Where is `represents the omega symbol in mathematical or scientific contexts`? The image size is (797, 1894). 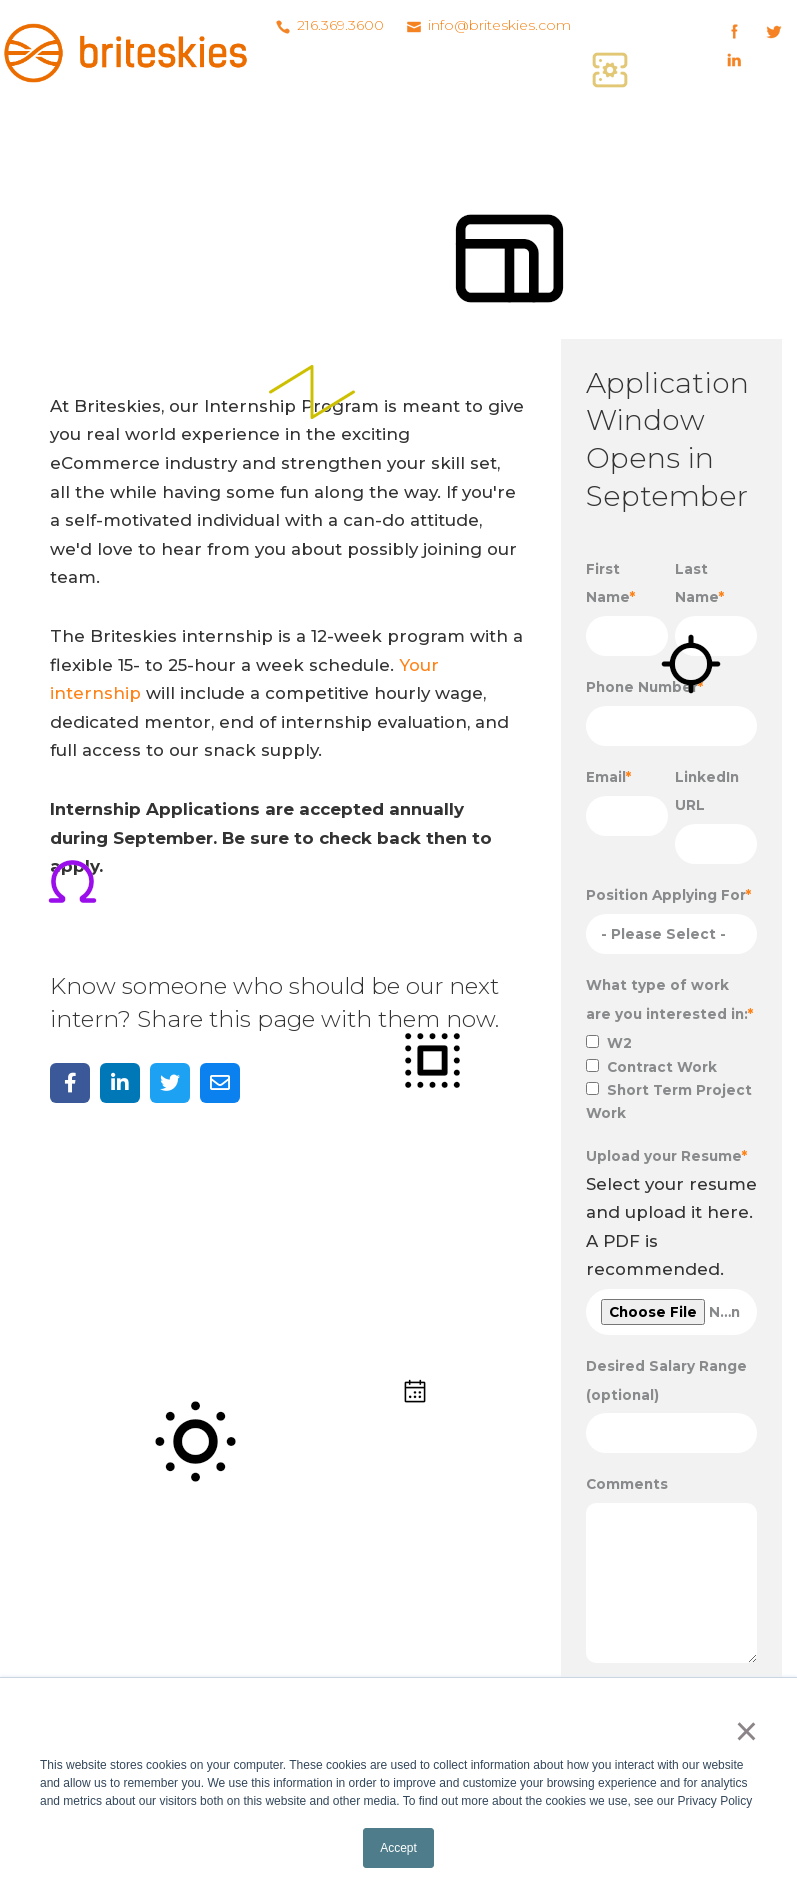
represents the omega symbol in mathematical or scientific contexts is located at coordinates (72, 881).